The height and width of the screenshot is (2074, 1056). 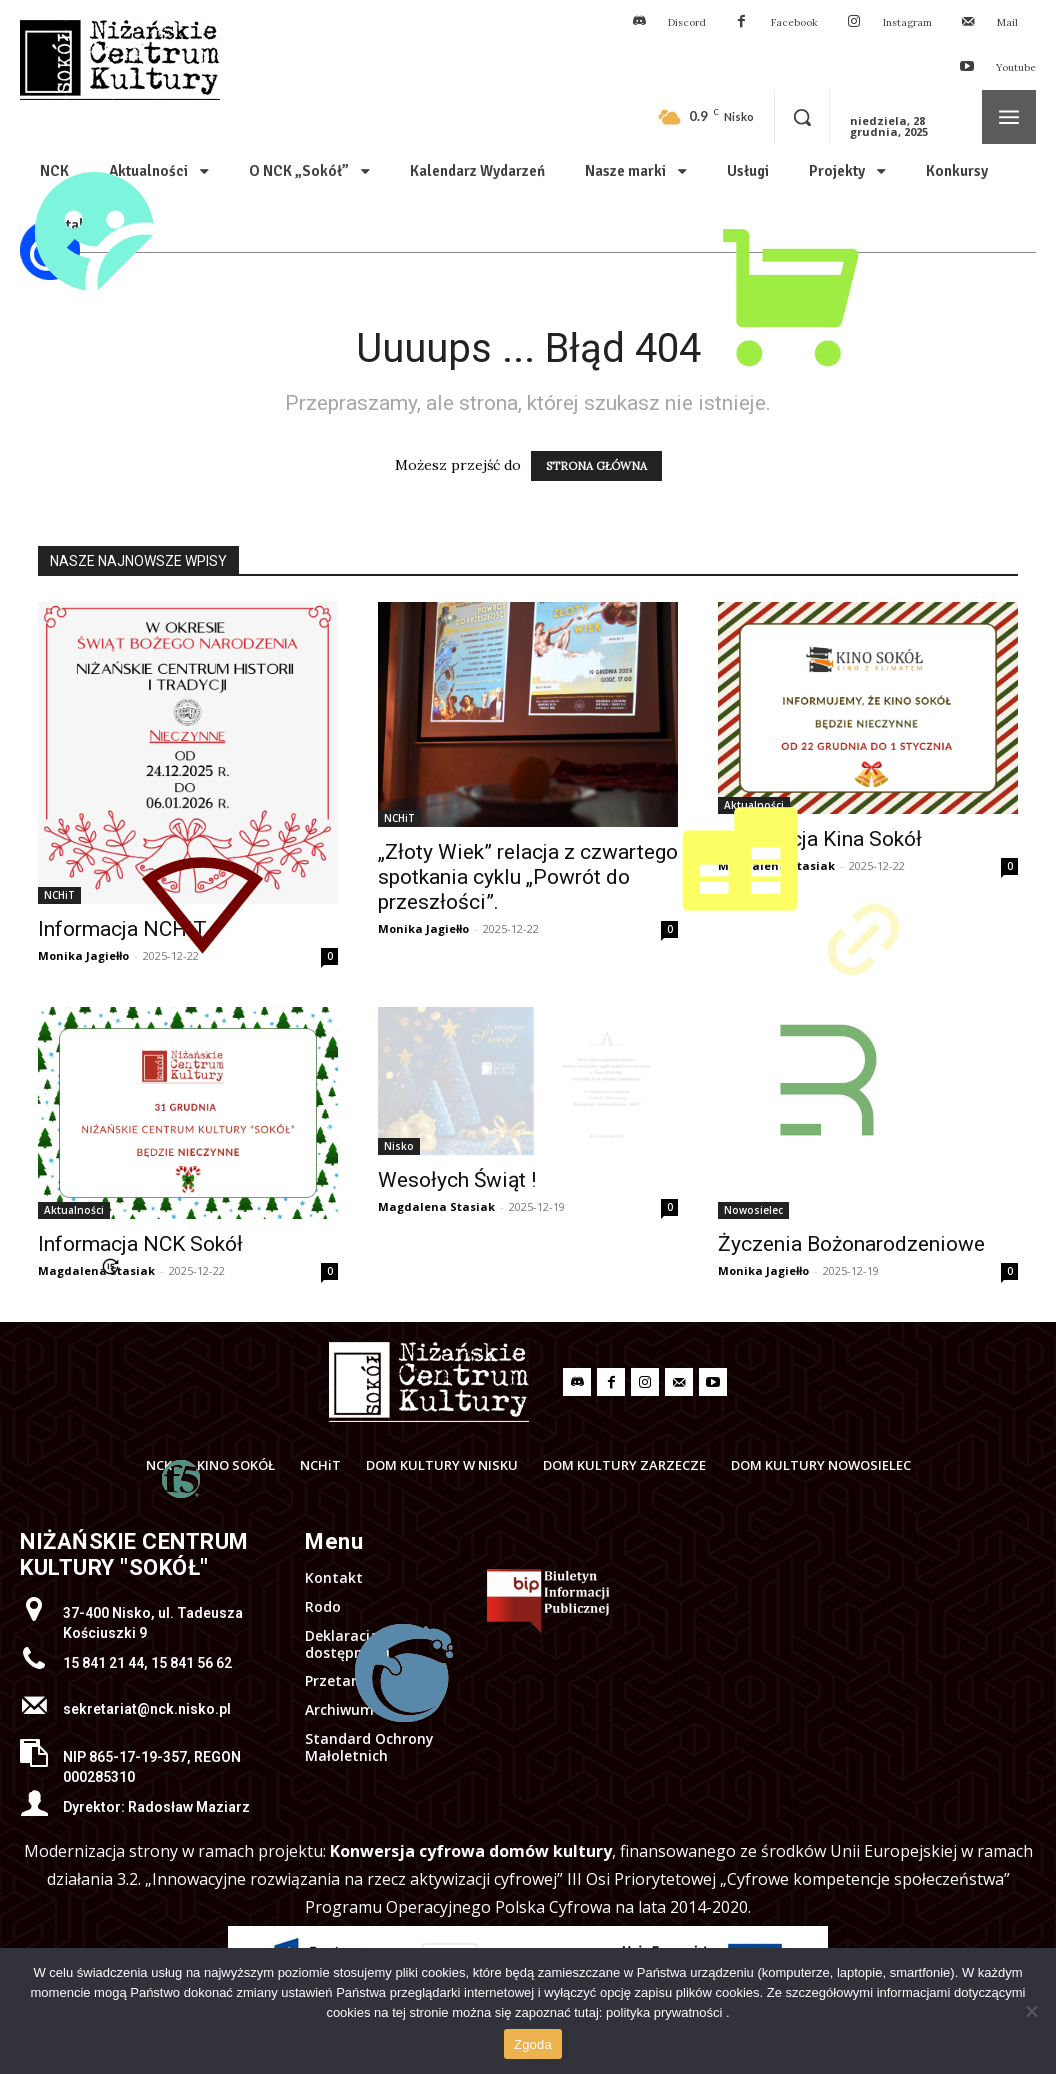 I want to click on open lutris gaming platform, so click(x=404, y=1673).